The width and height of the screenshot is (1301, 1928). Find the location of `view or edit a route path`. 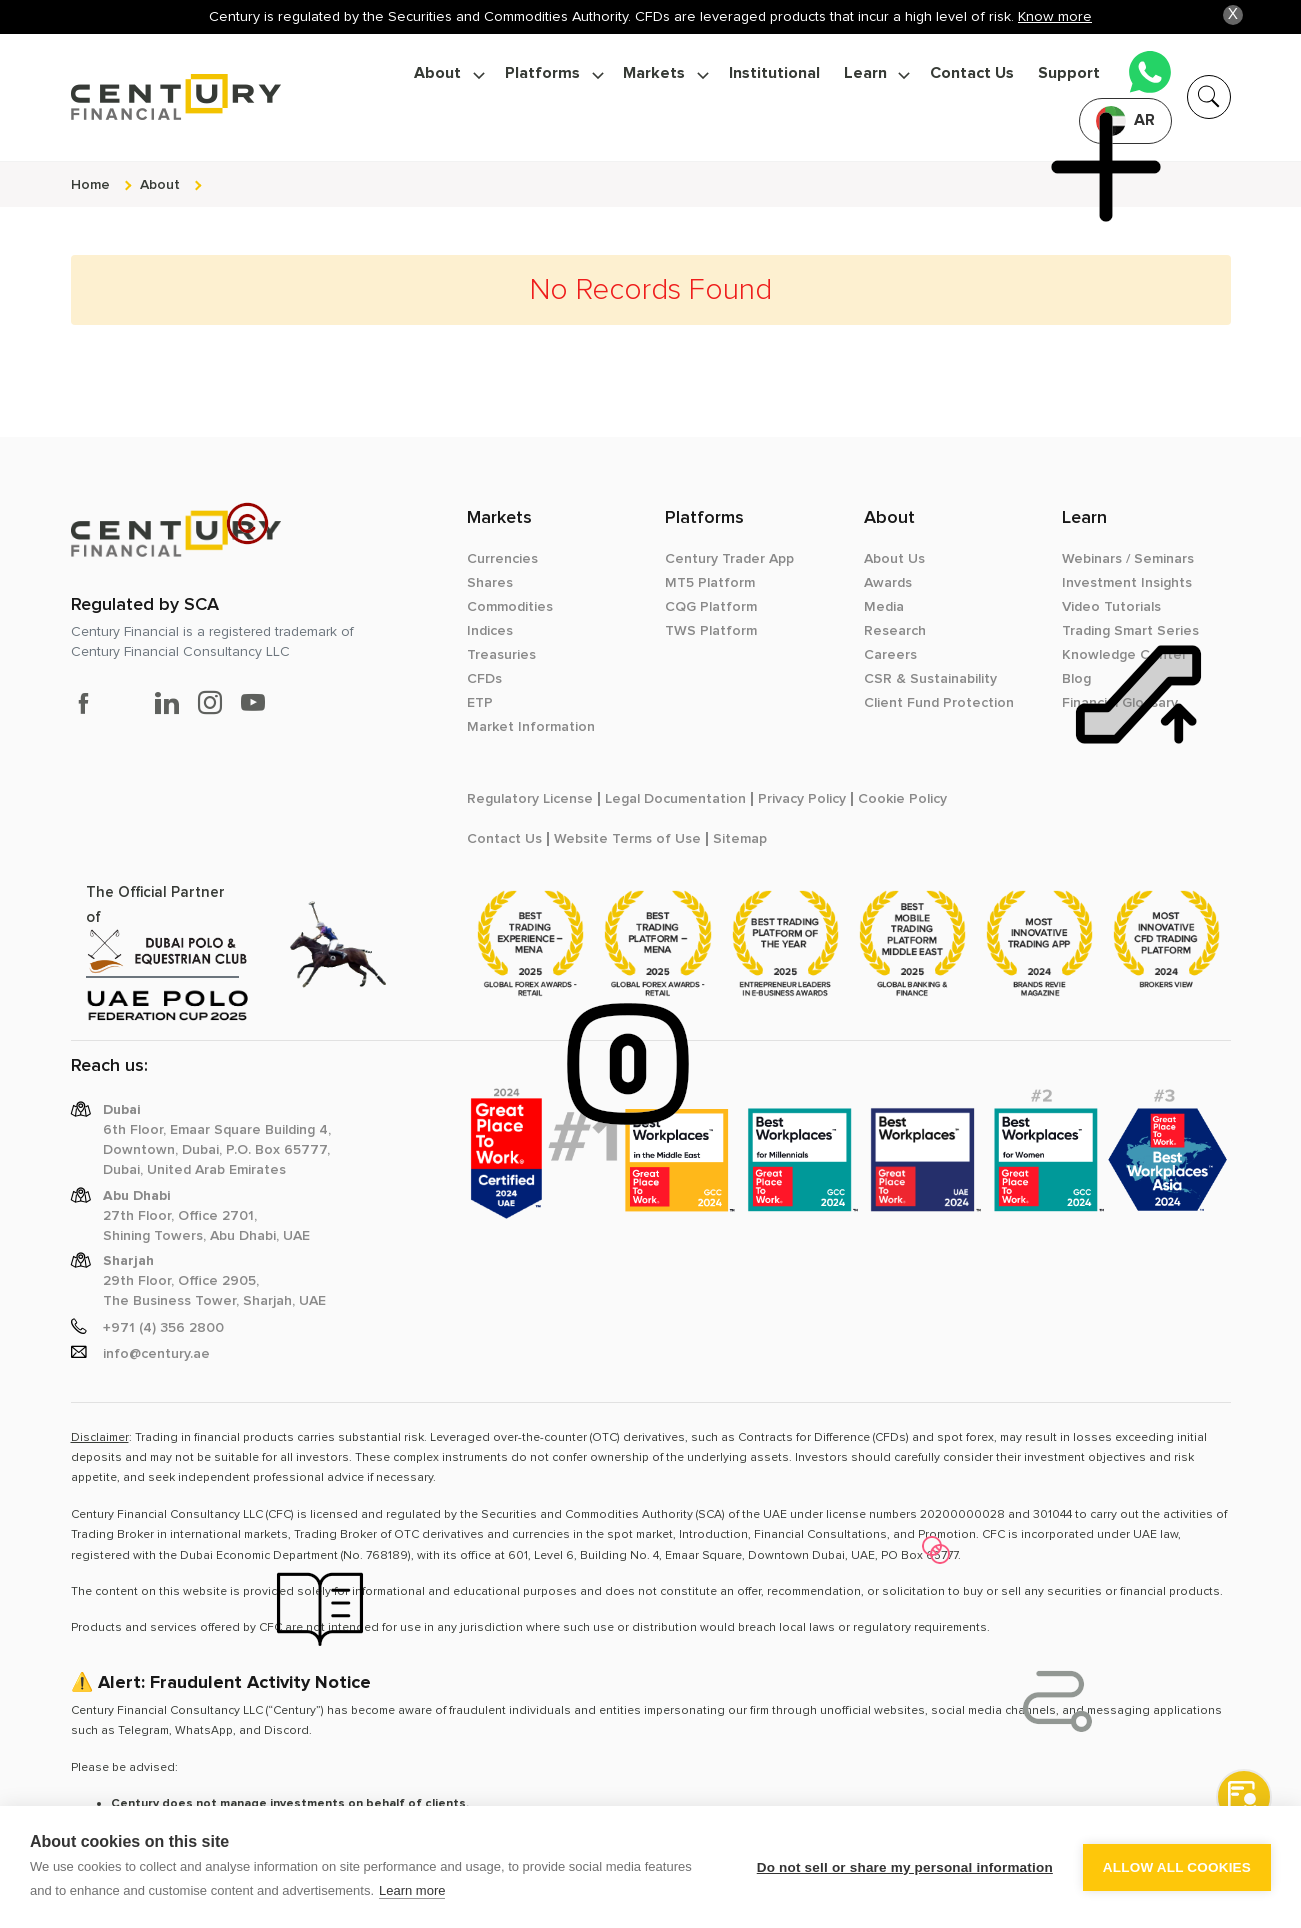

view or edit a route path is located at coordinates (1057, 1697).